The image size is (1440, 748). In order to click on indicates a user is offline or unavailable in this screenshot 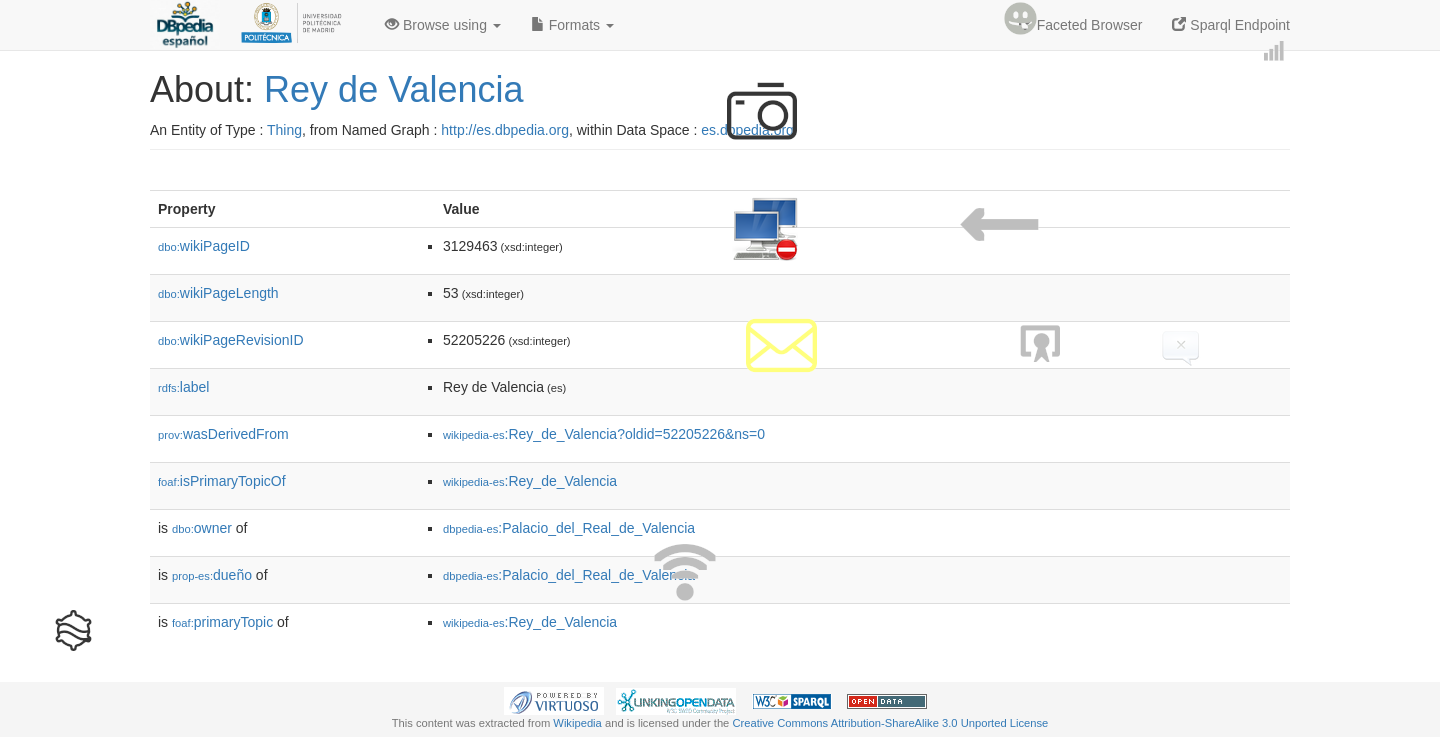, I will do `click(1181, 348)`.